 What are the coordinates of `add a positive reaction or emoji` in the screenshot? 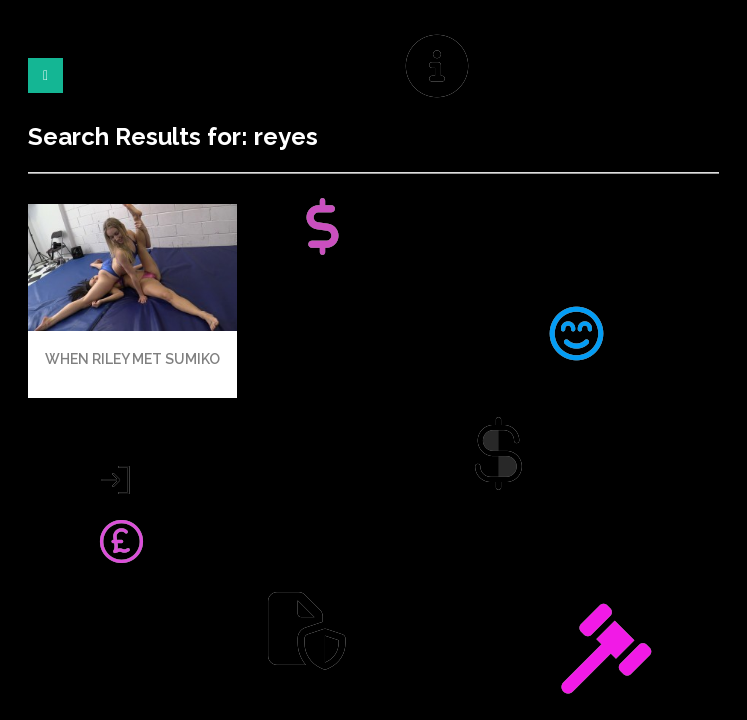 It's located at (576, 333).